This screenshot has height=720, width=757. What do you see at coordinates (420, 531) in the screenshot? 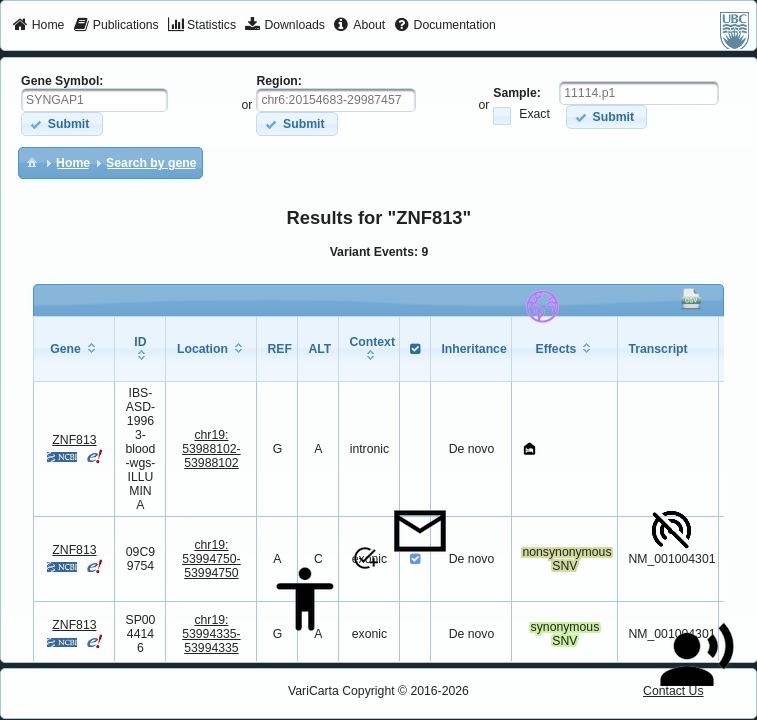
I see `open your email inbox` at bounding box center [420, 531].